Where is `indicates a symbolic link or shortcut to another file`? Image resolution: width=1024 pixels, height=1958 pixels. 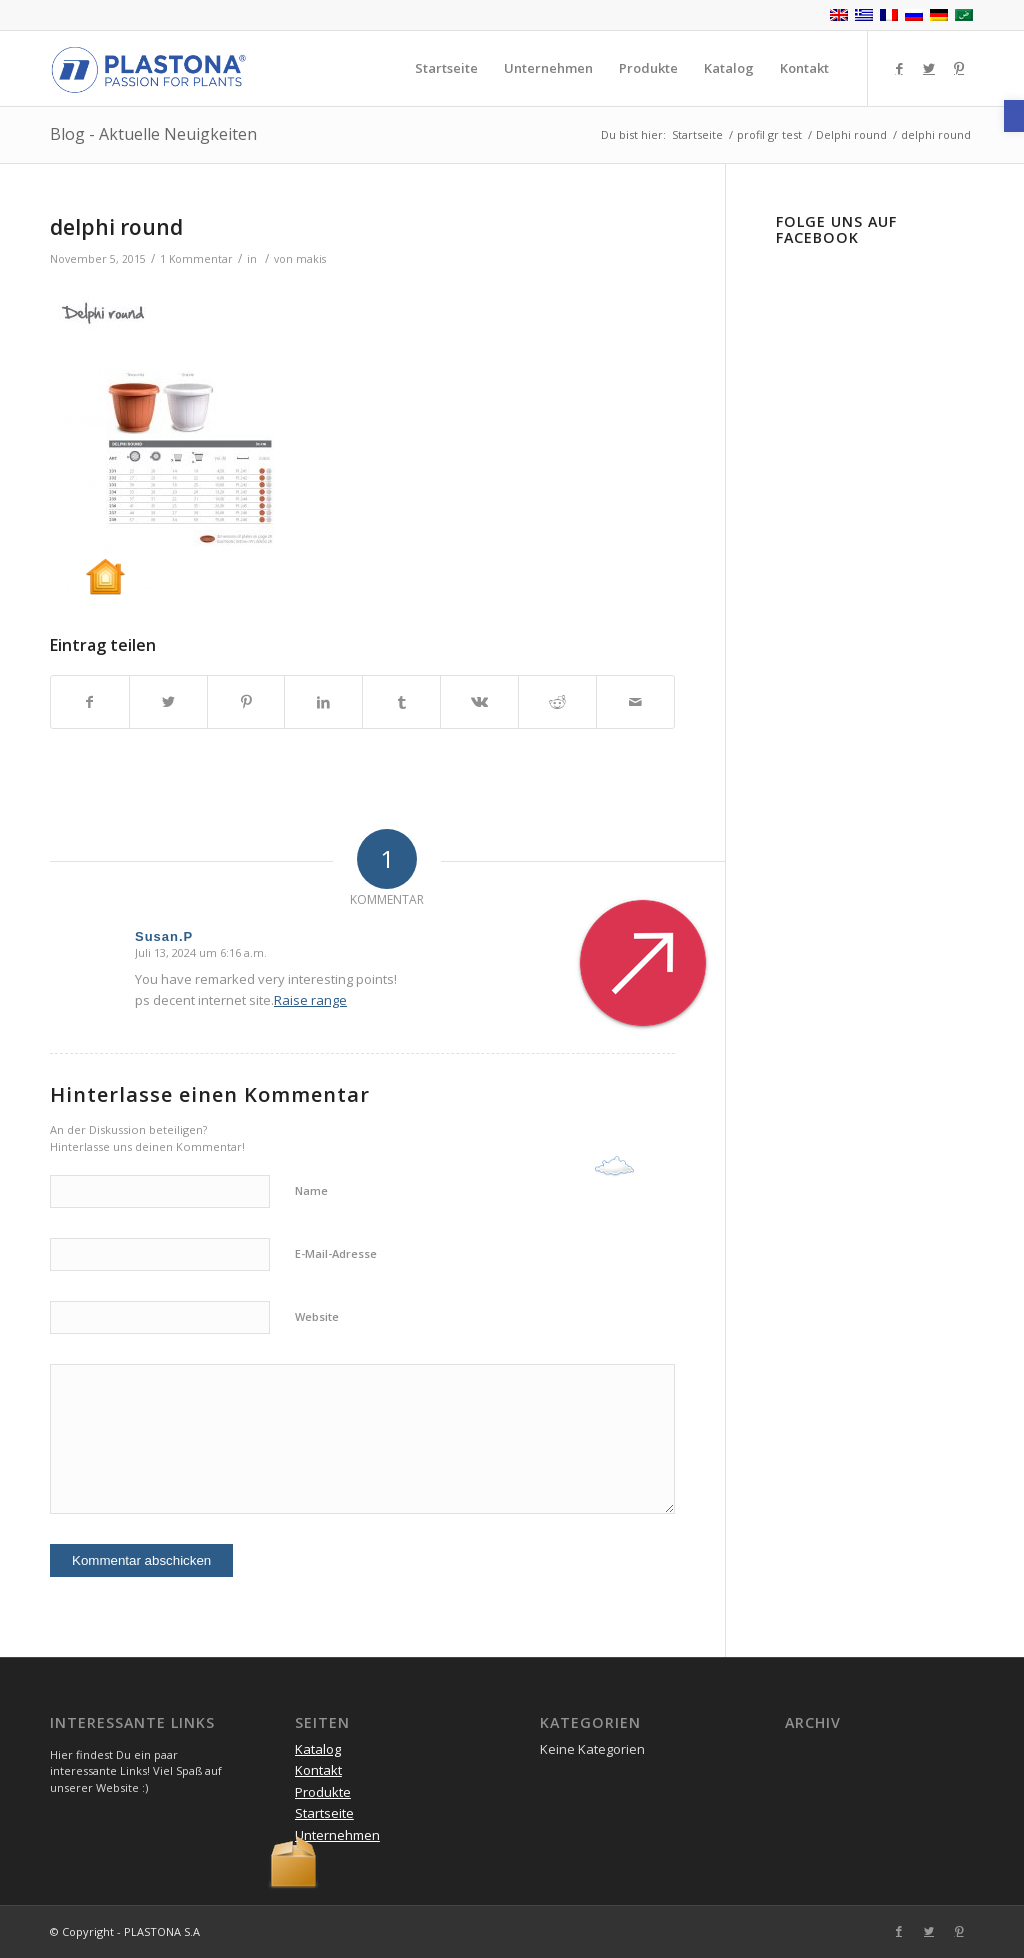
indicates a symbolic link or shortcut to another file is located at coordinates (643, 963).